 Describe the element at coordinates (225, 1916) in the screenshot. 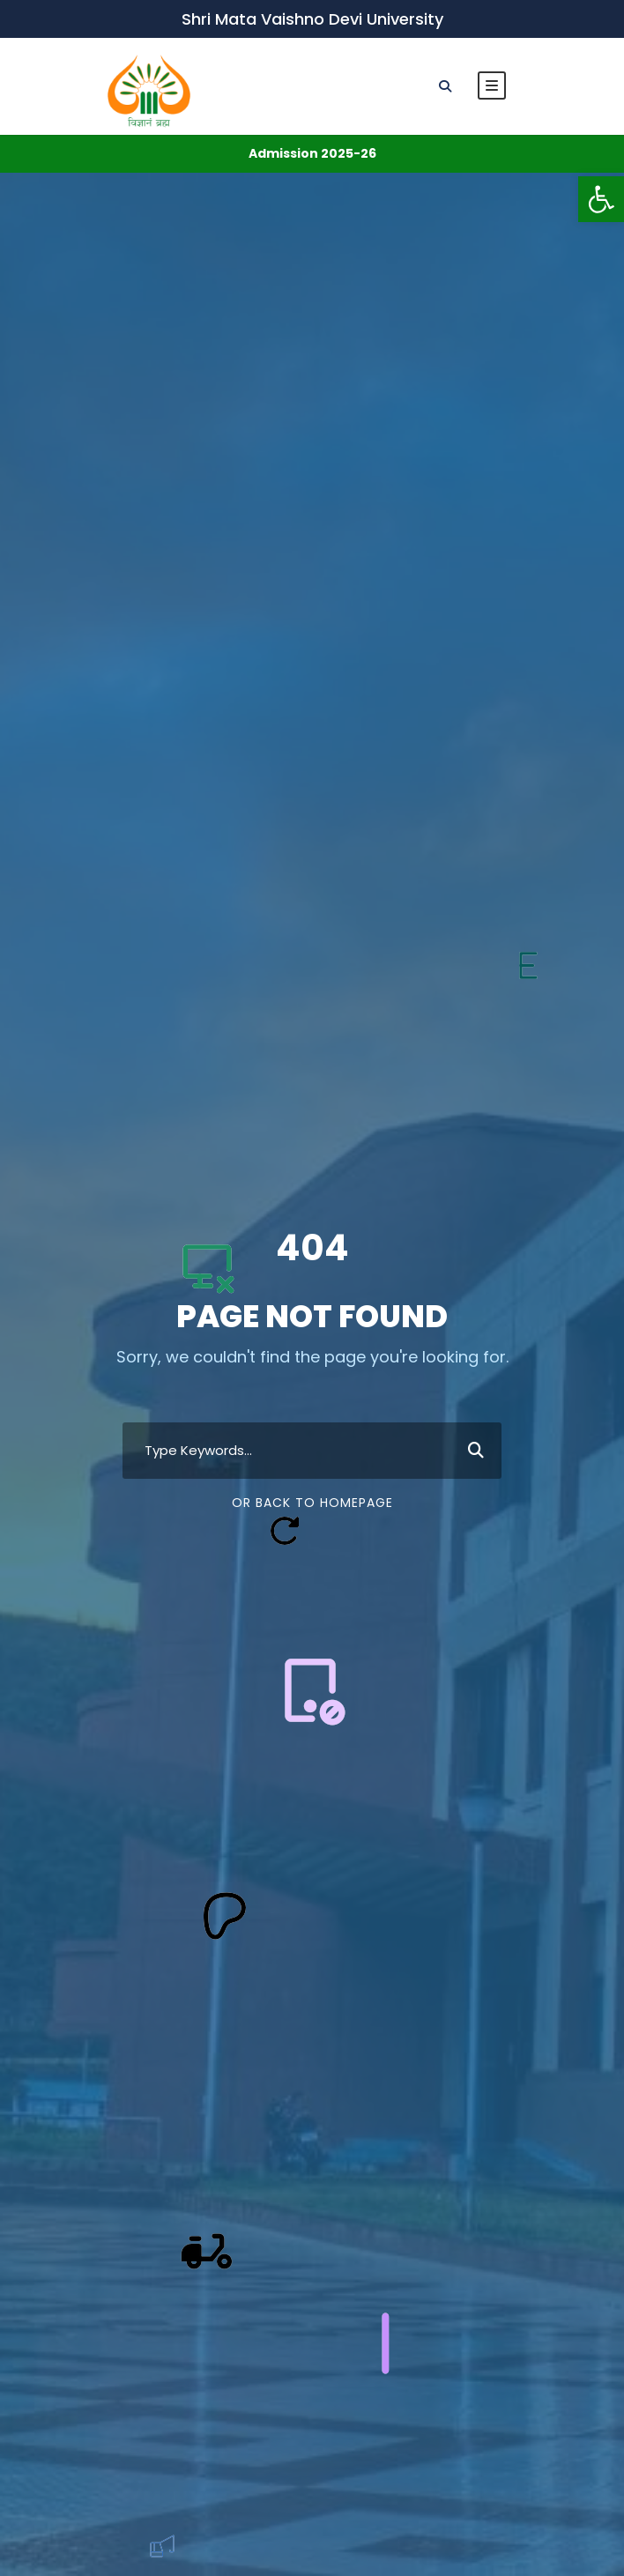

I see `visit patreon page` at that location.